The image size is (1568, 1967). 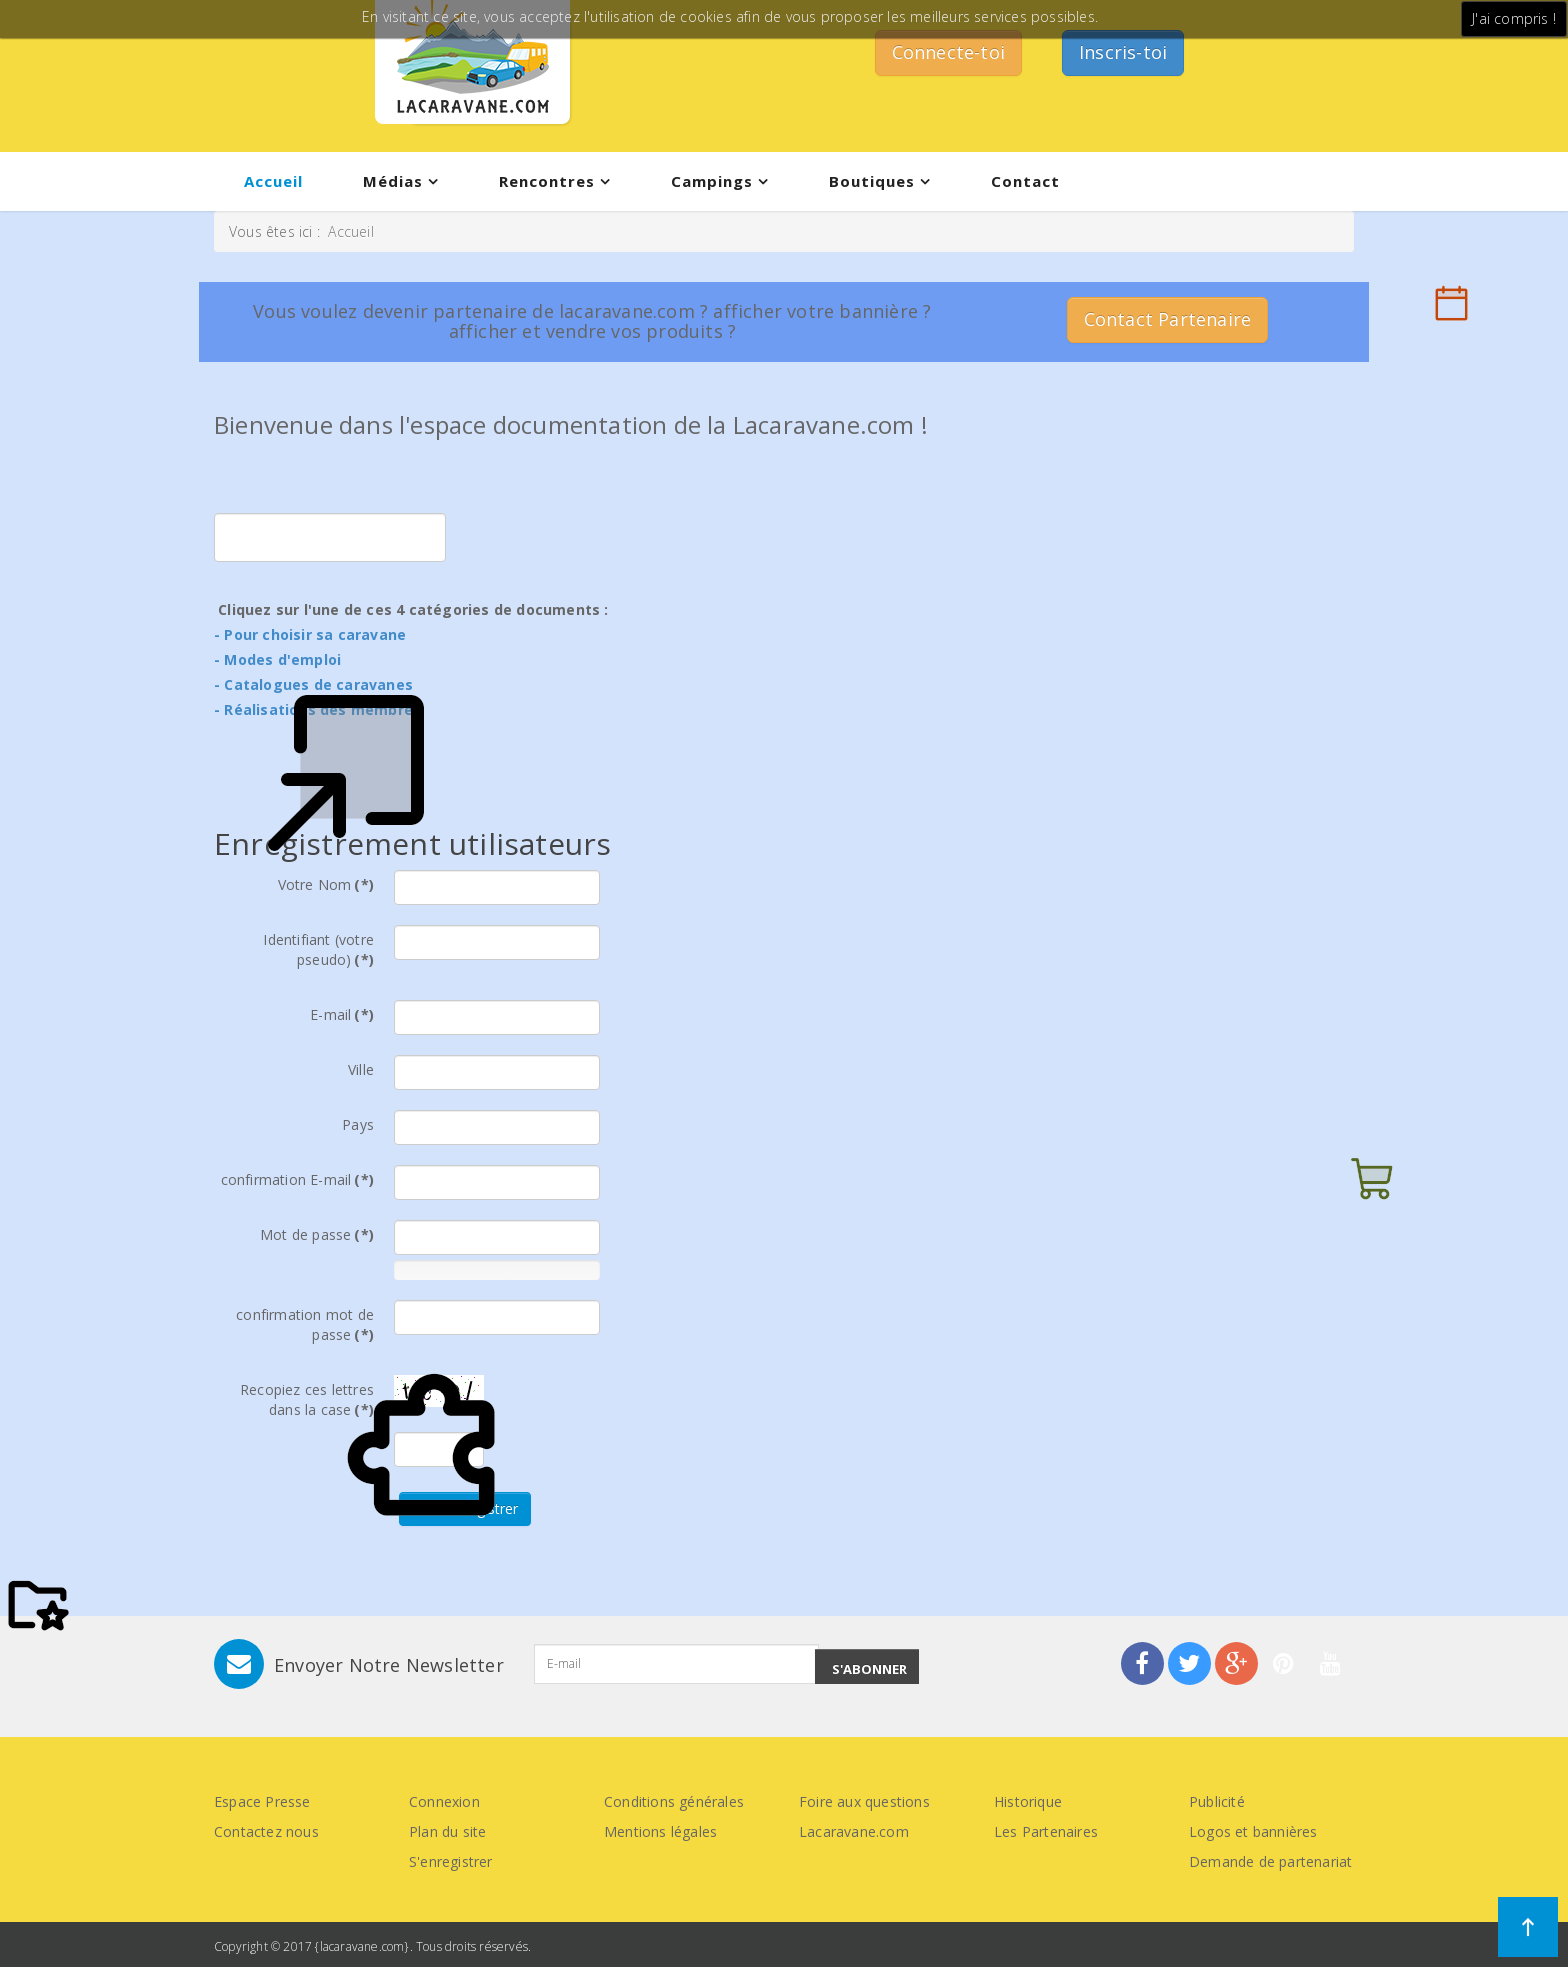 What do you see at coordinates (429, 1450) in the screenshot?
I see `access plugins or extensions` at bounding box center [429, 1450].